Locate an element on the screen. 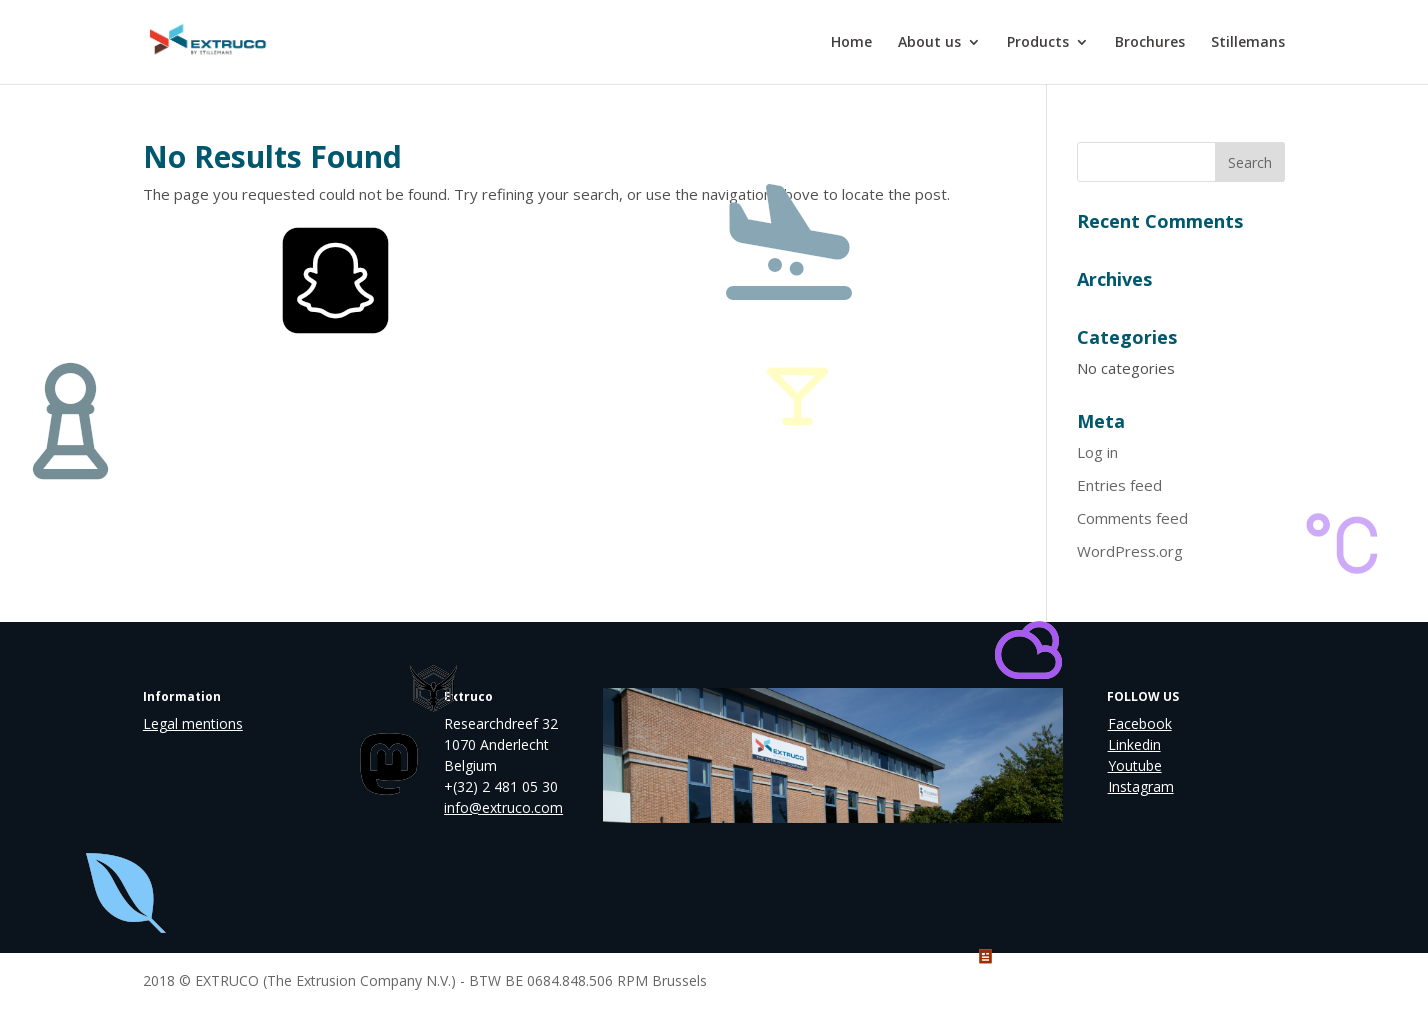 The image size is (1428, 1009). view article or document is located at coordinates (985, 956).